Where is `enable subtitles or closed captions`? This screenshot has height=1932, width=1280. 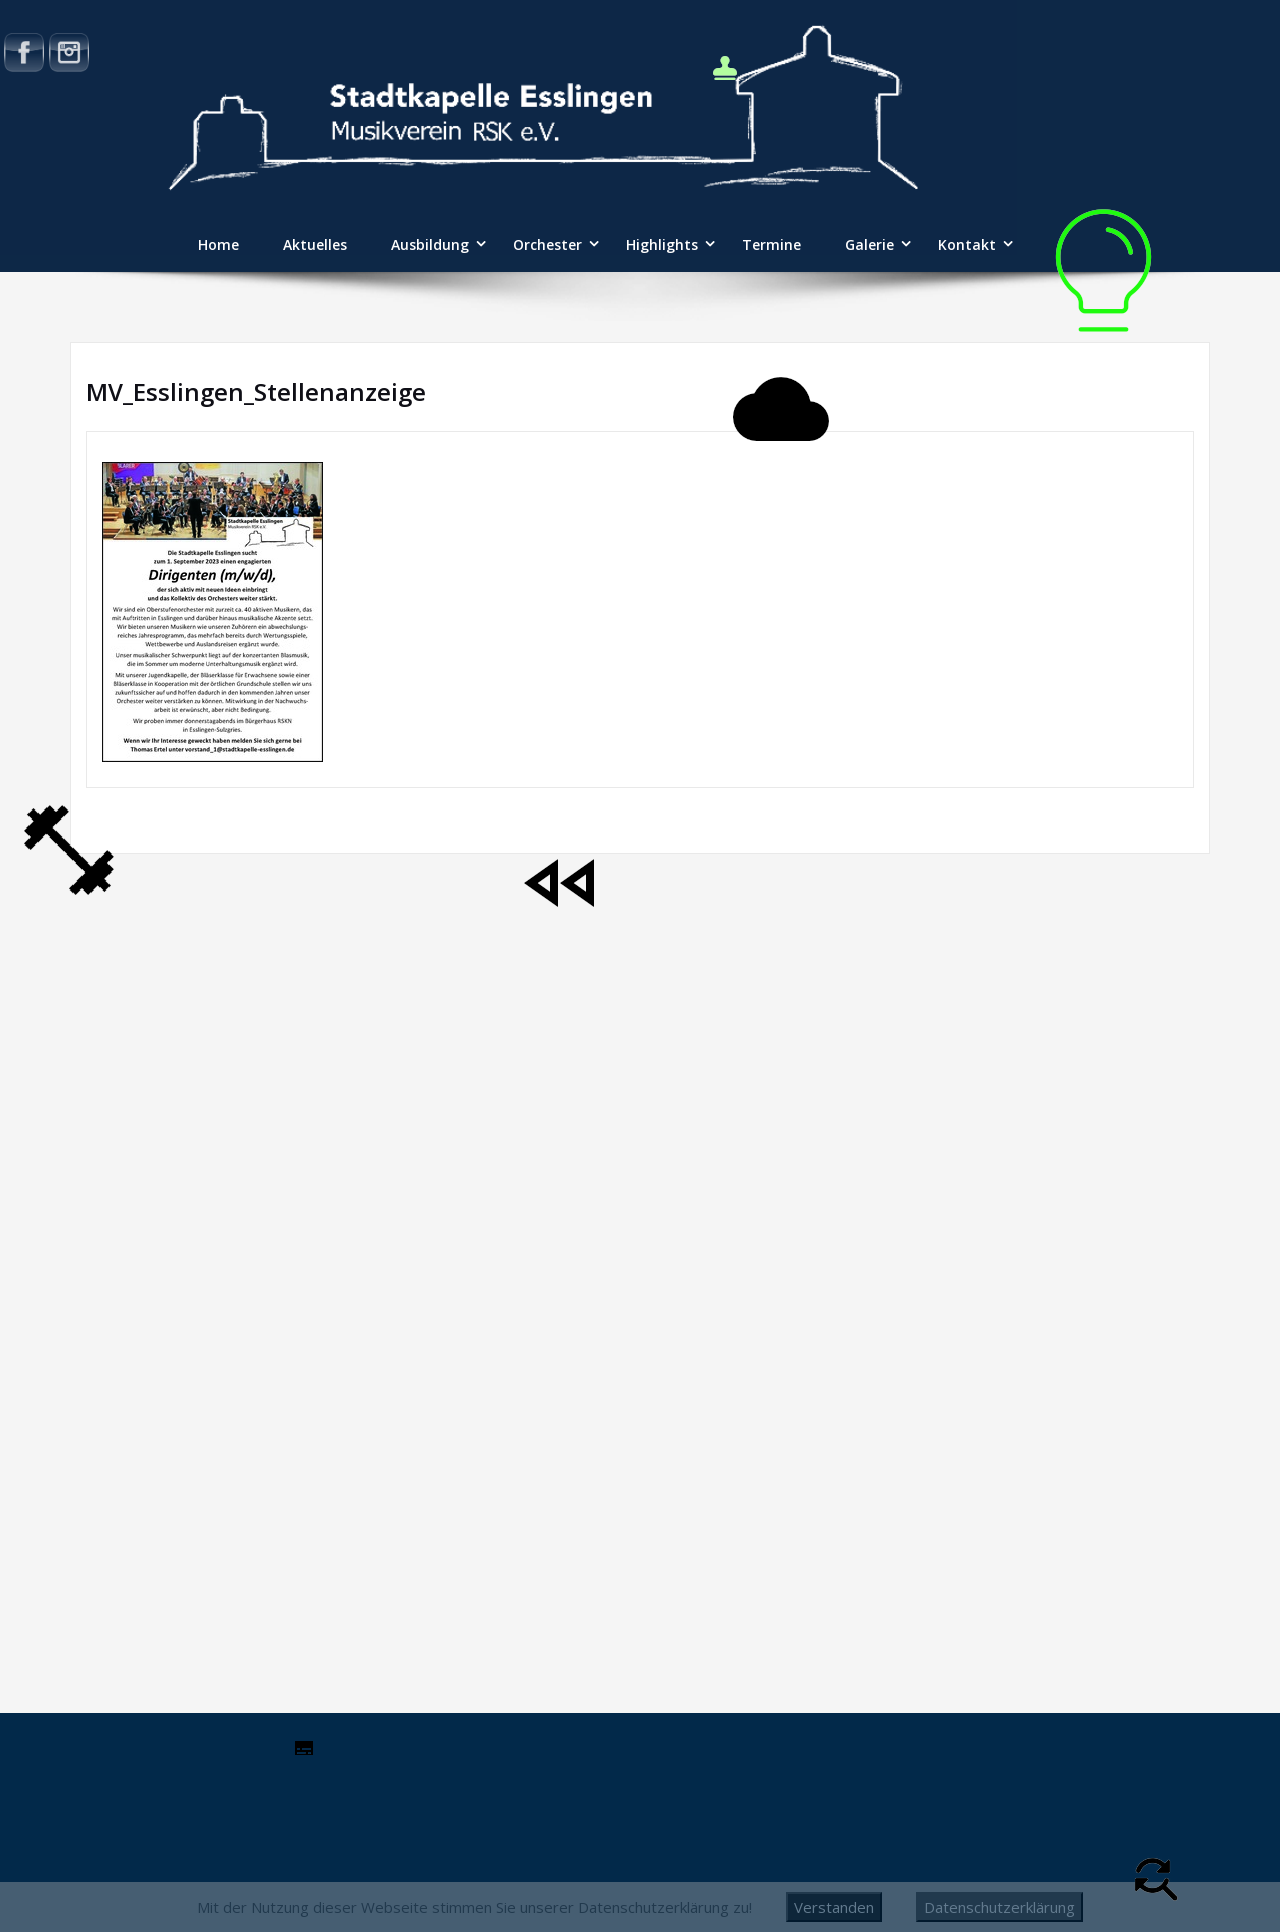
enable subtitles or closed captions is located at coordinates (304, 1748).